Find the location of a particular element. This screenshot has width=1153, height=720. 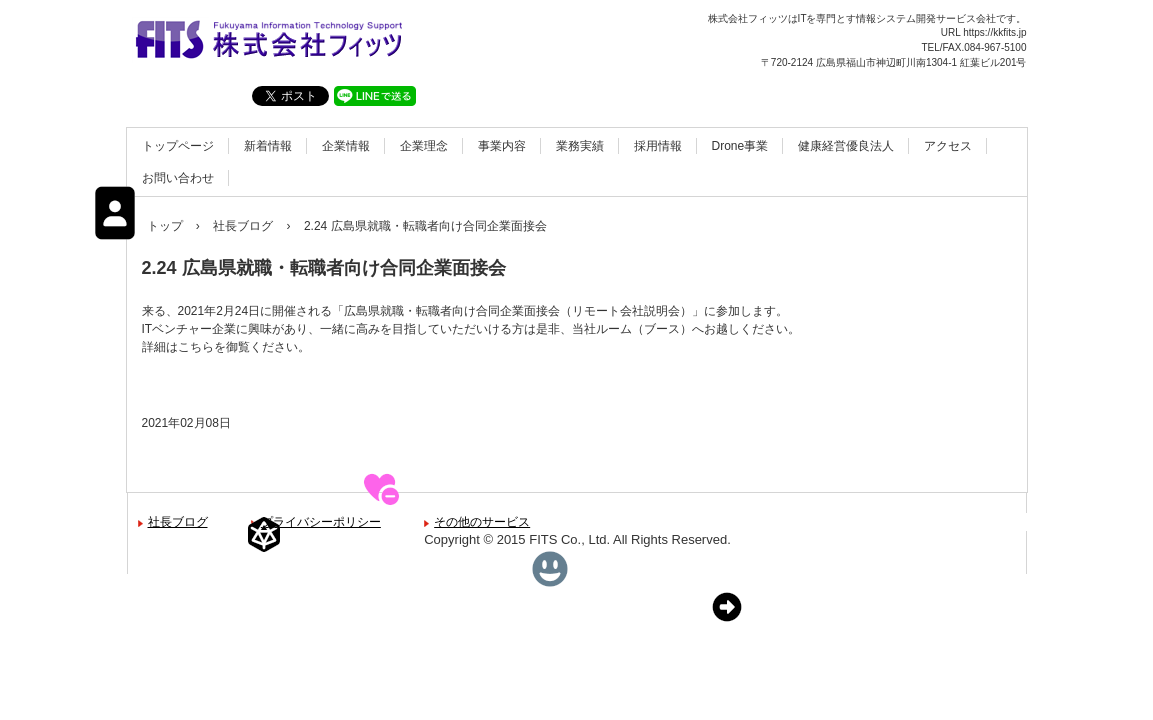

go to next item or step is located at coordinates (727, 607).